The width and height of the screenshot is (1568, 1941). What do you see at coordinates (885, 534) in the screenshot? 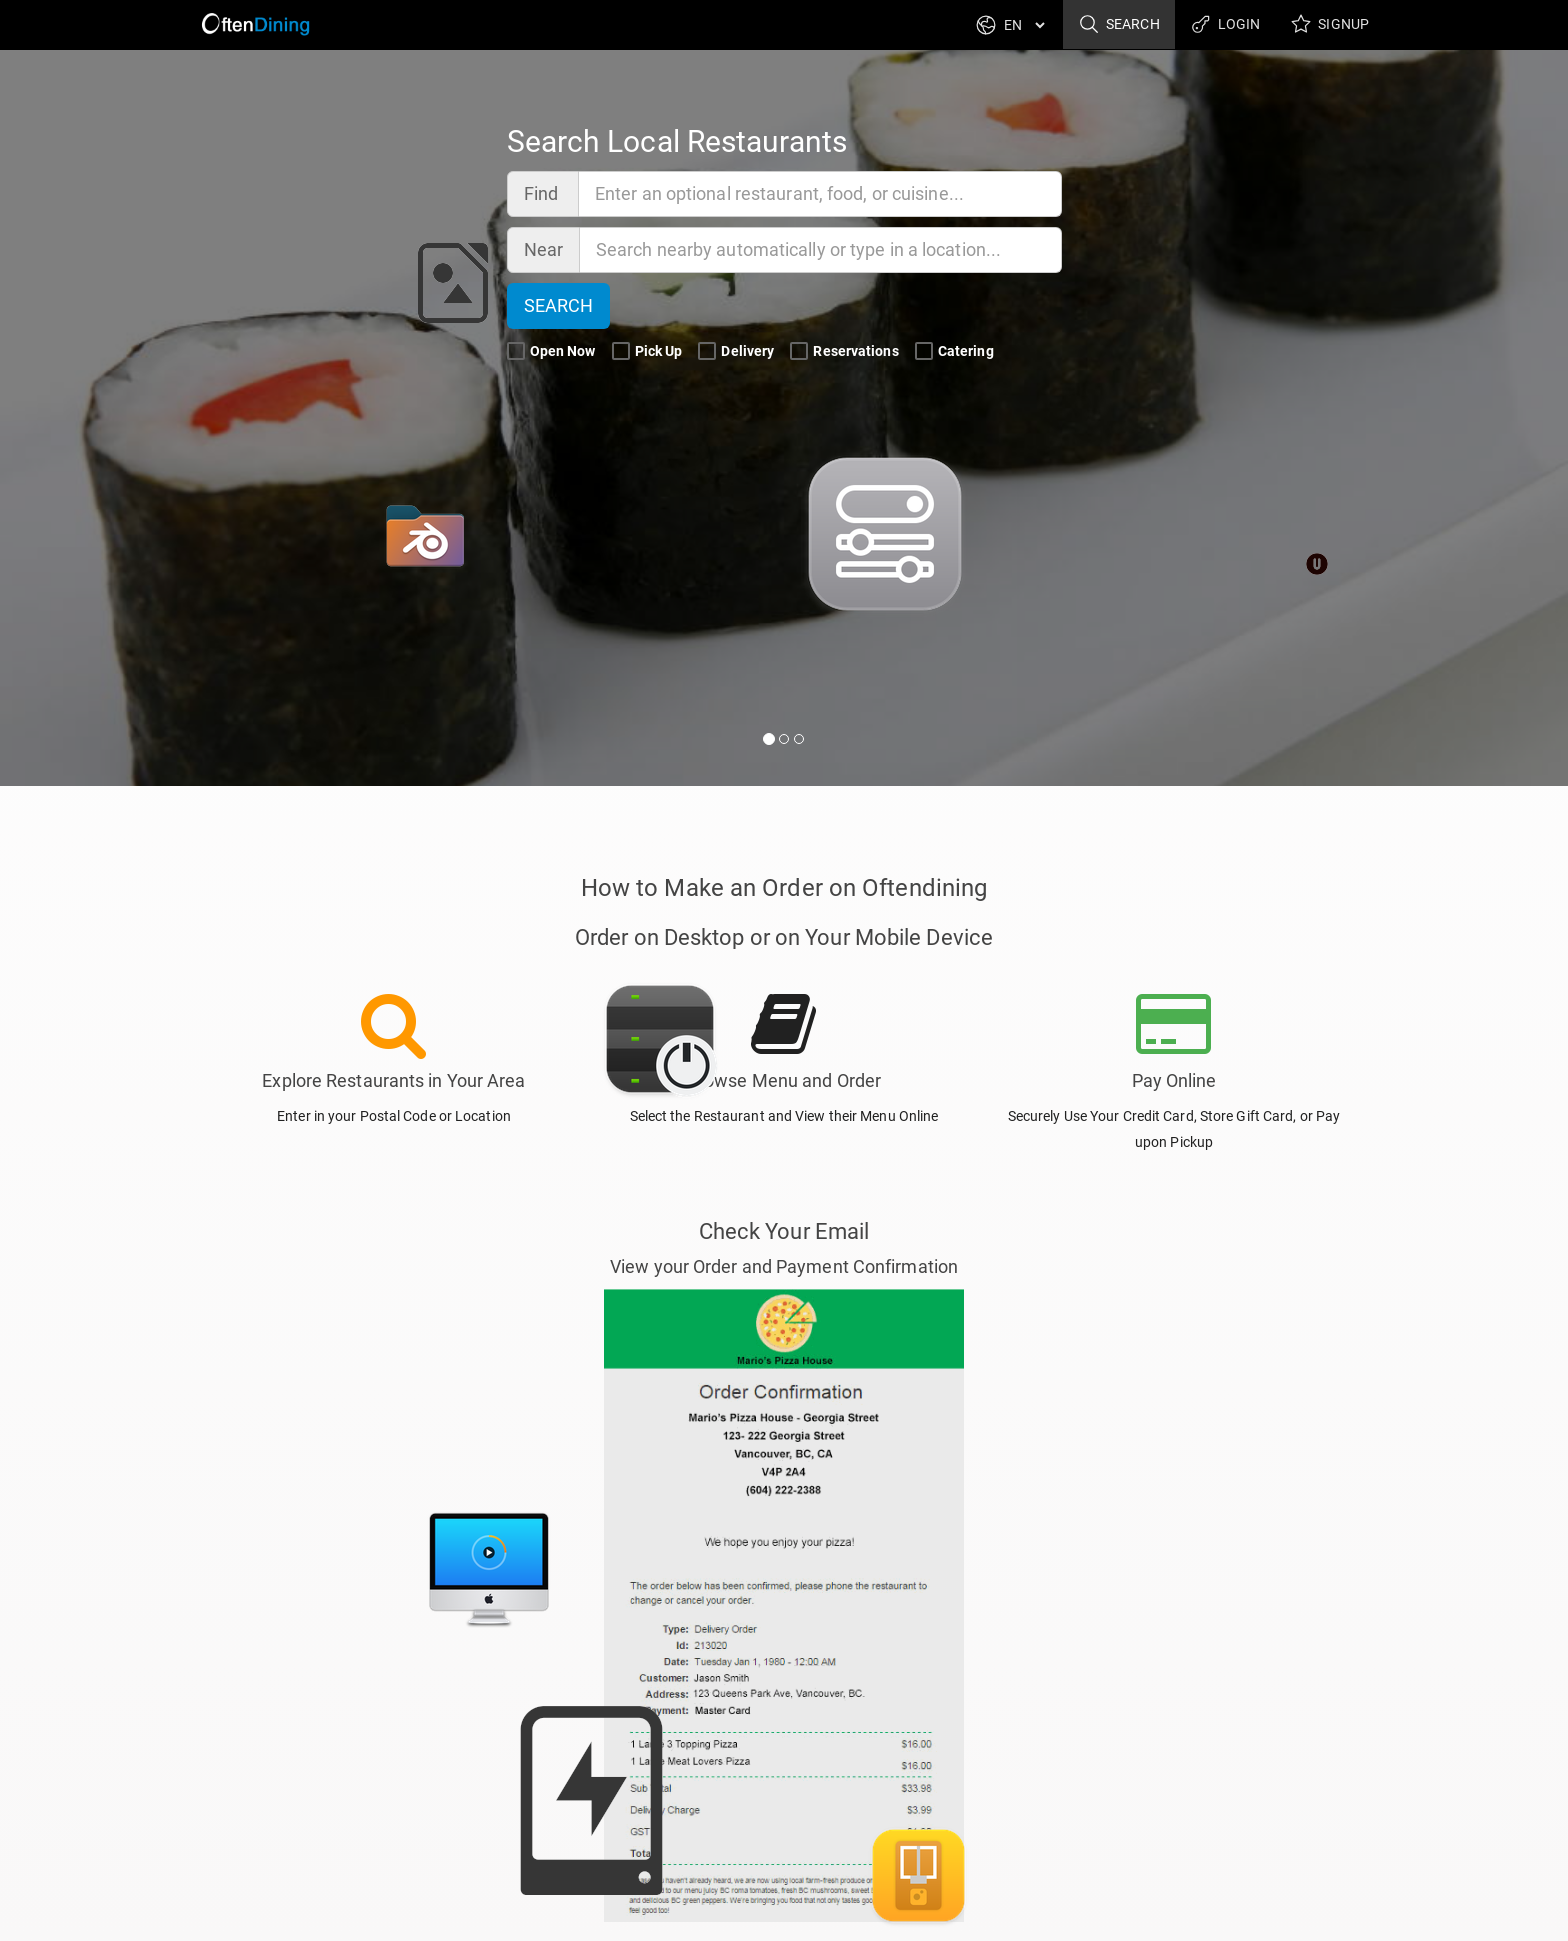
I see `open interface design application` at bounding box center [885, 534].